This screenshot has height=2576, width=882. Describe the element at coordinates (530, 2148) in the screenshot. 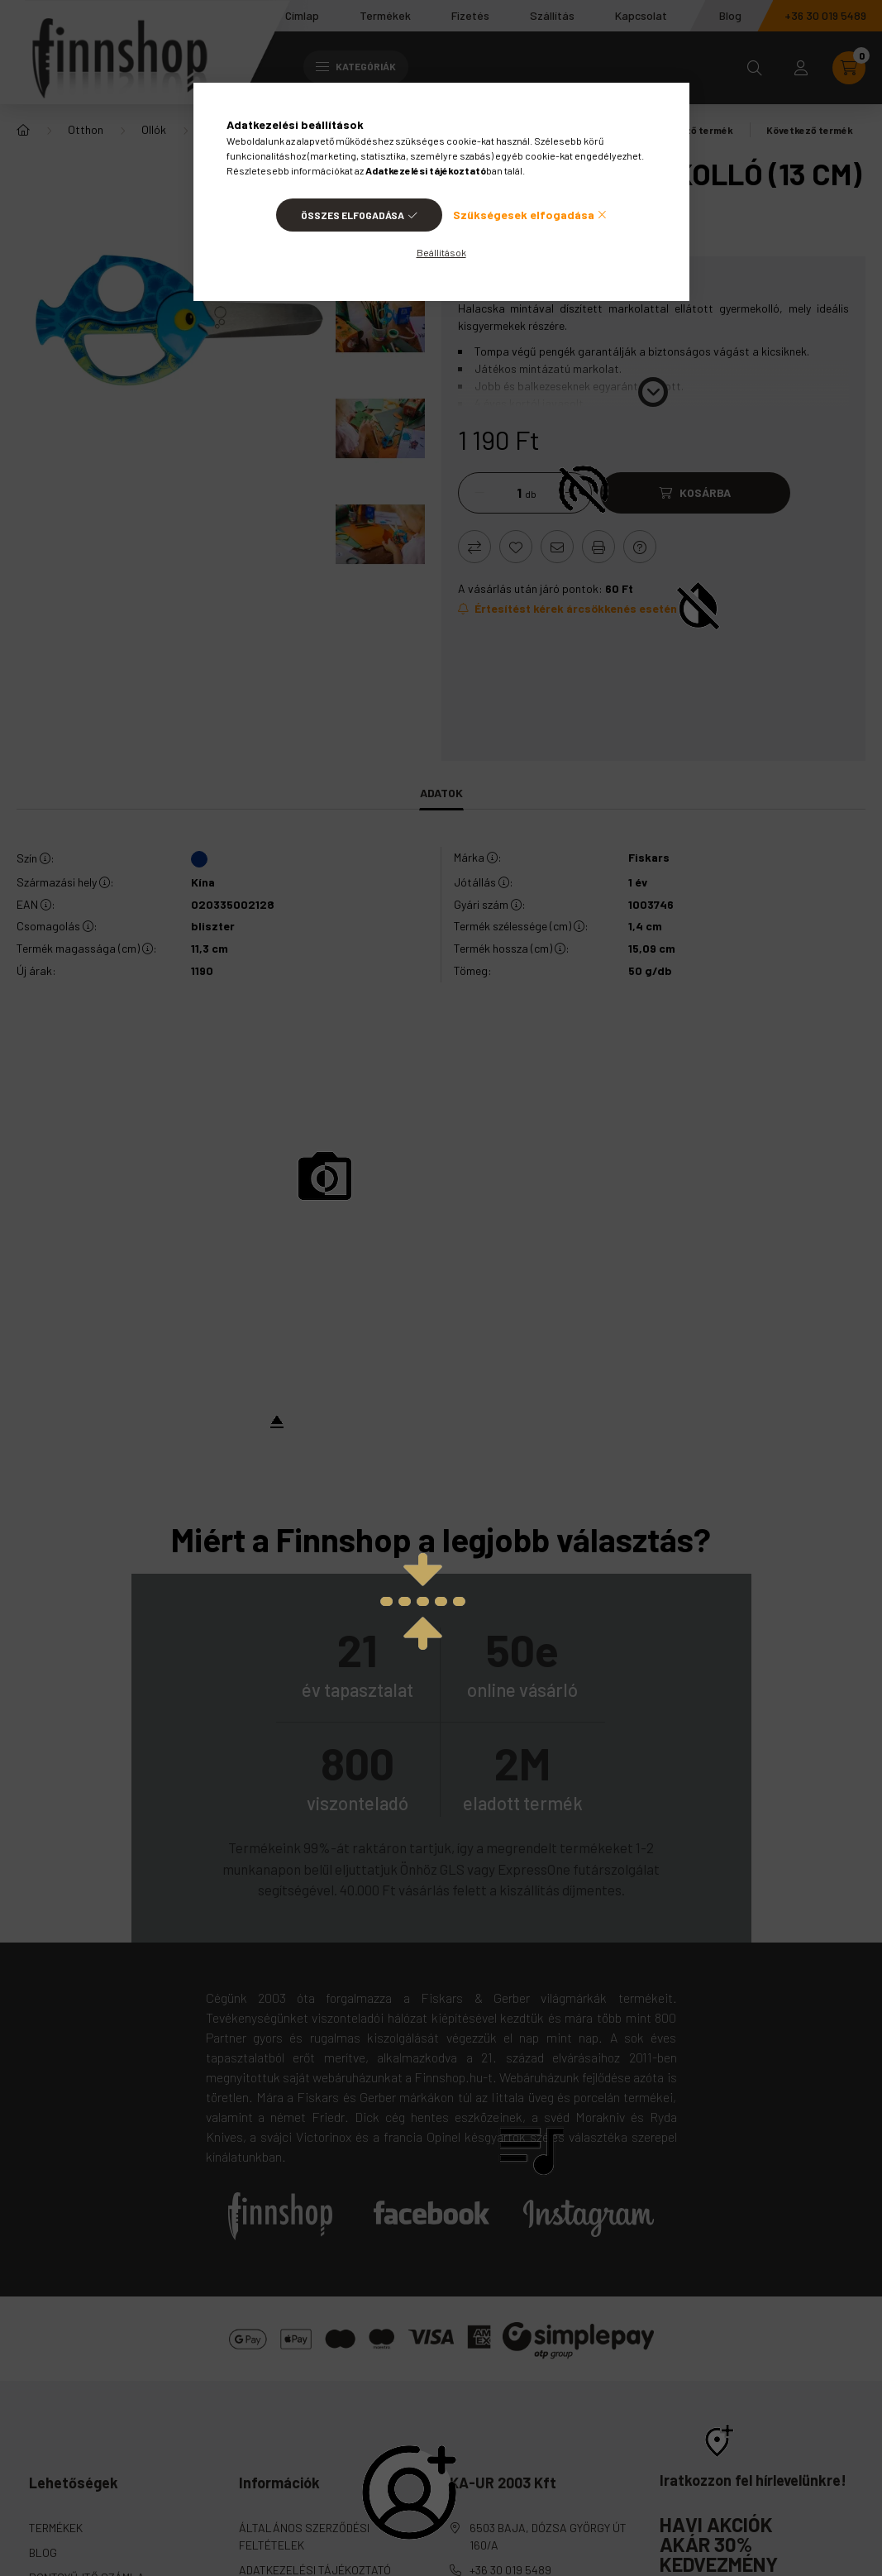

I see `view music queue or playlist` at that location.